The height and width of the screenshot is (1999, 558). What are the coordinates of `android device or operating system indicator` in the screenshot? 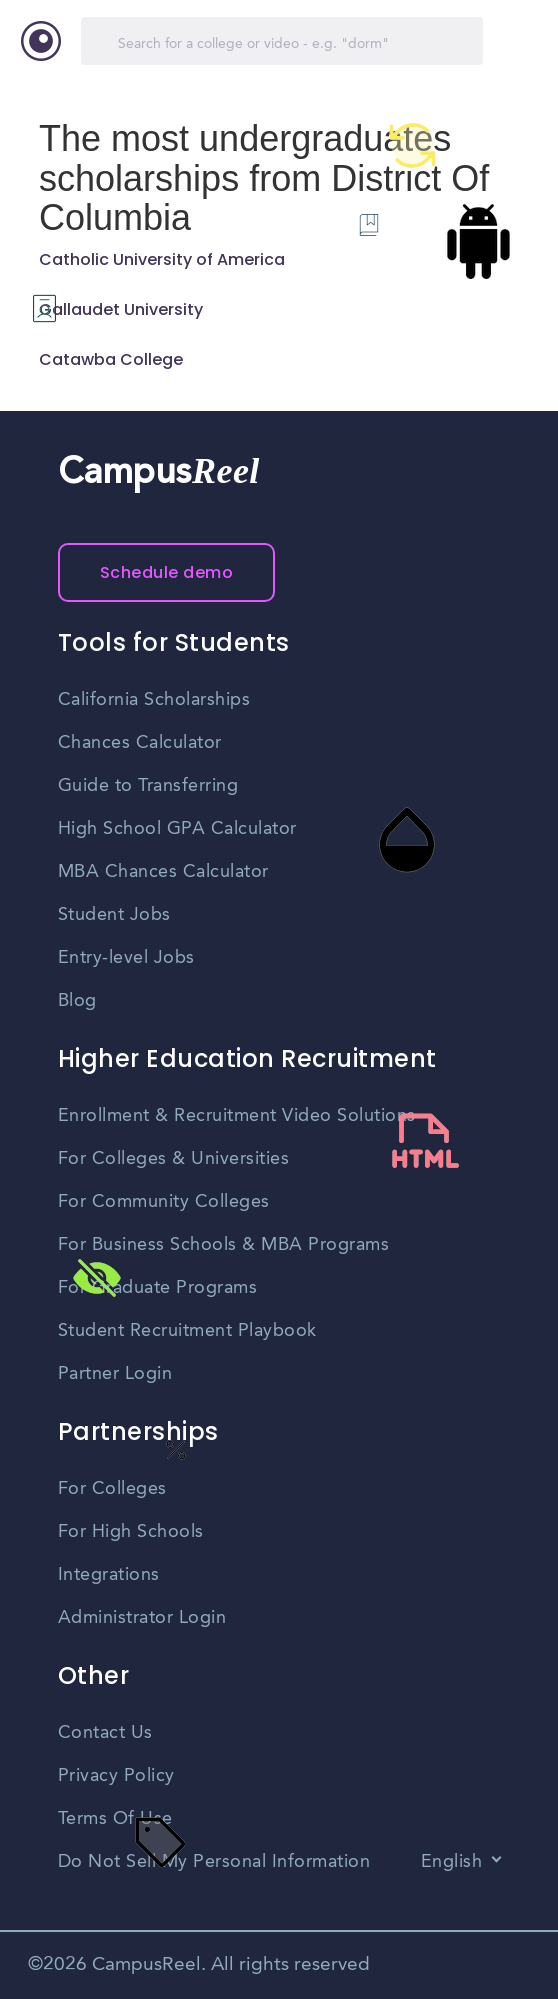 It's located at (478, 241).